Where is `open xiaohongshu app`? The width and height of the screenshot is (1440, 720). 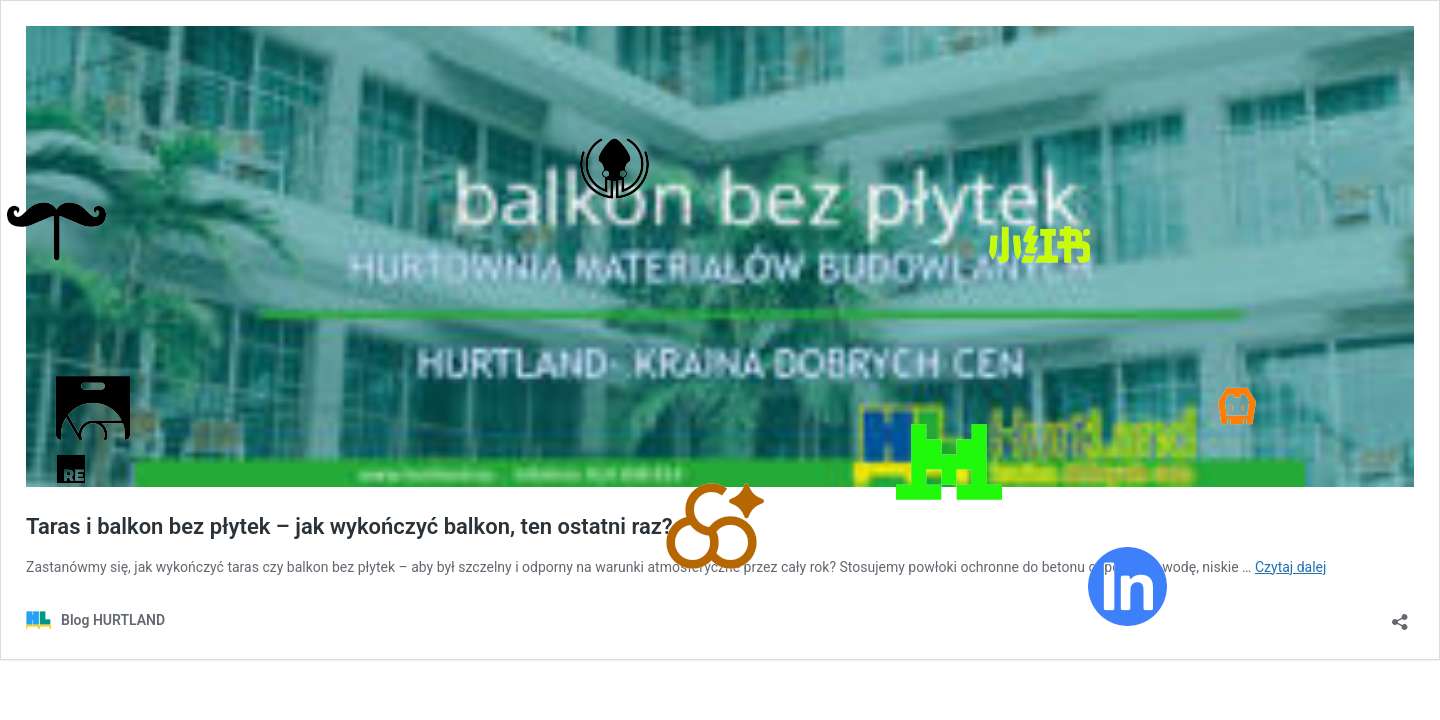
open xiaohongshu app is located at coordinates (1039, 244).